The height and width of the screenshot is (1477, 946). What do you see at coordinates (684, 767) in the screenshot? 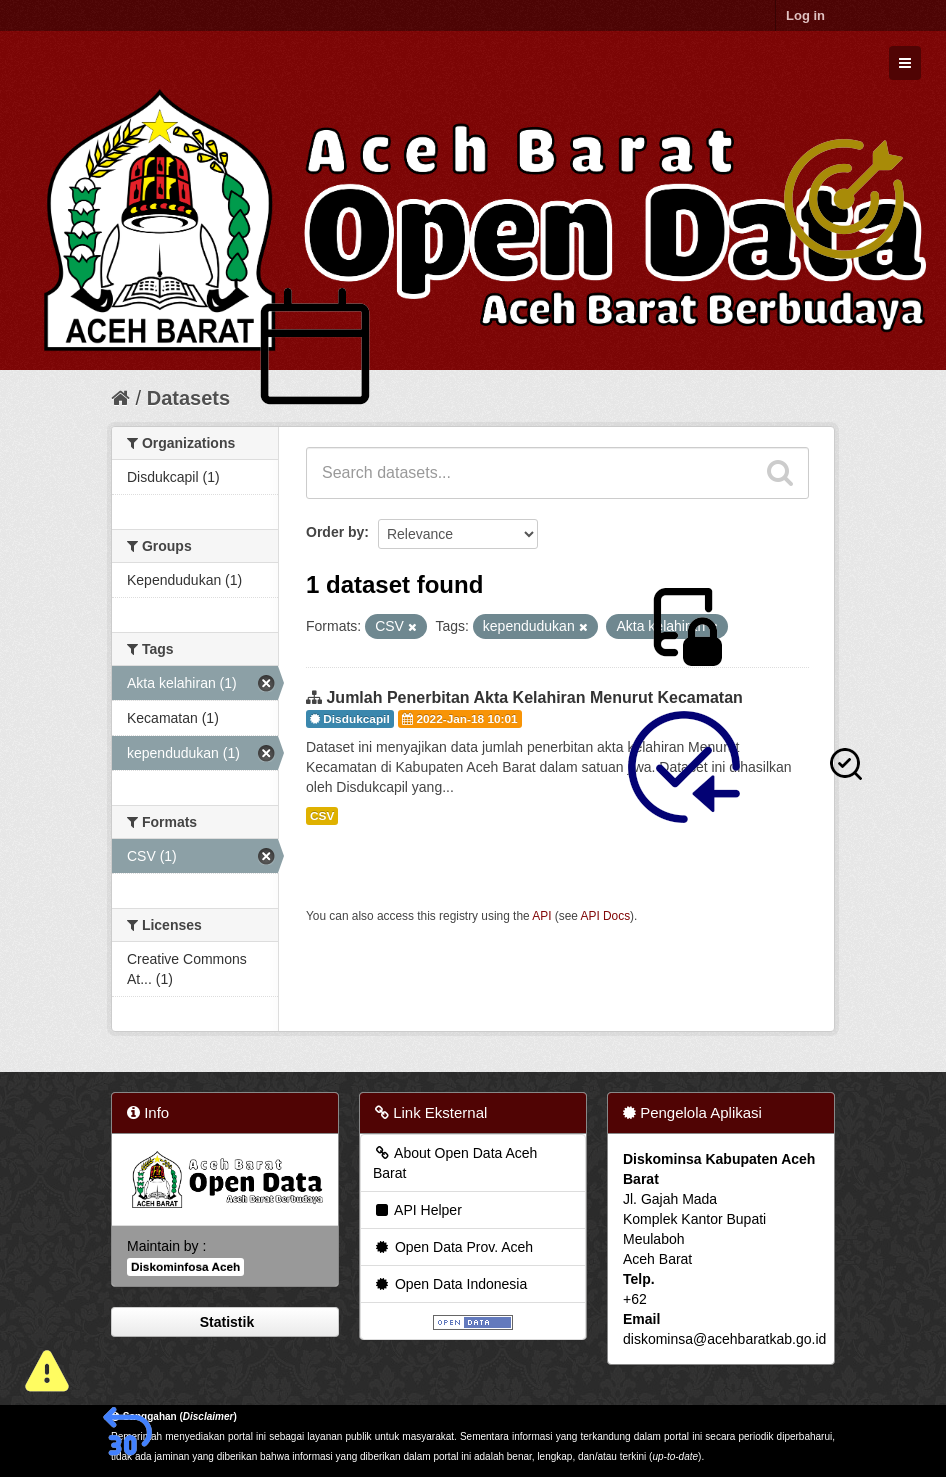
I see `indicates a tracked issue has been closed and completed` at bounding box center [684, 767].